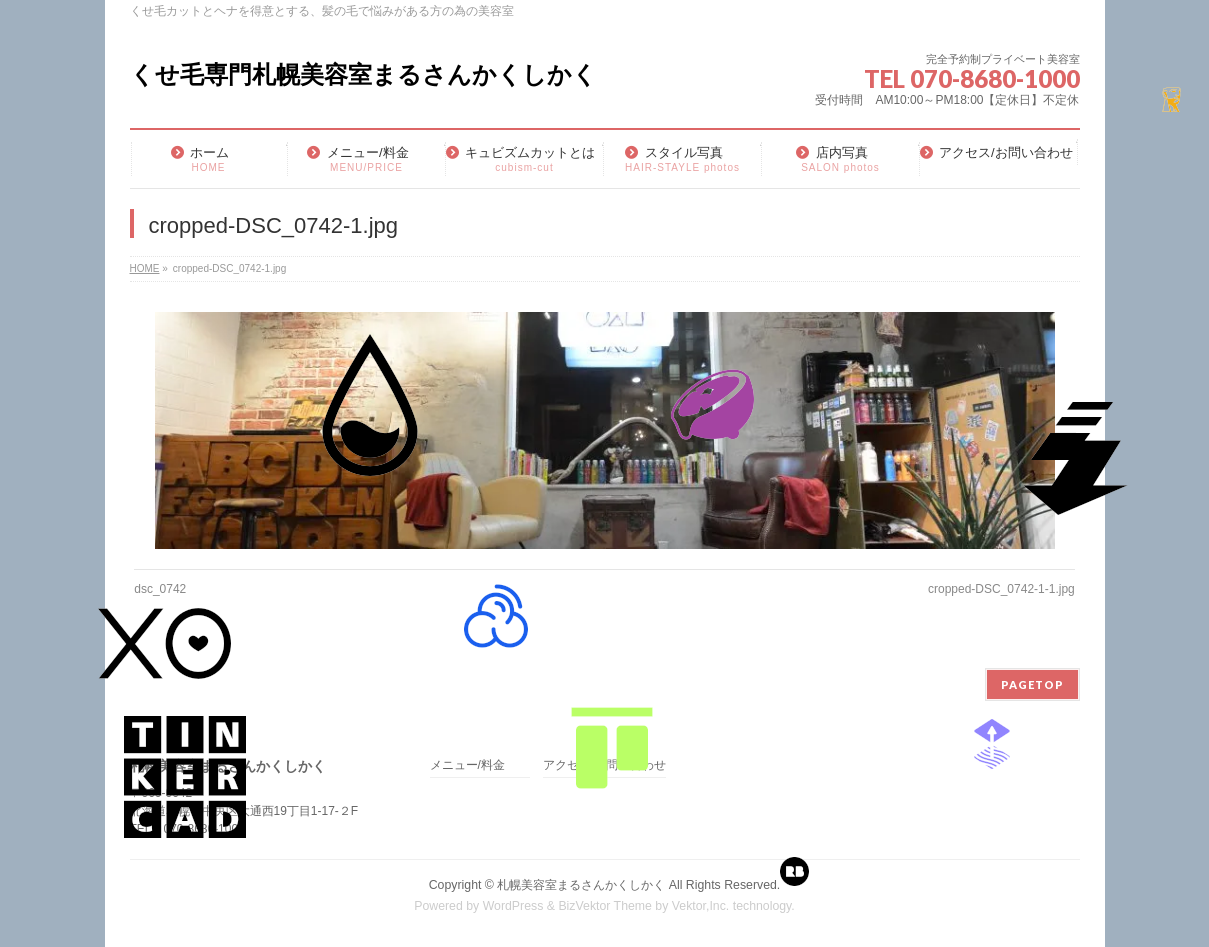 Image resolution: width=1209 pixels, height=947 pixels. What do you see at coordinates (496, 616) in the screenshot?
I see `sonarqube cloud logo` at bounding box center [496, 616].